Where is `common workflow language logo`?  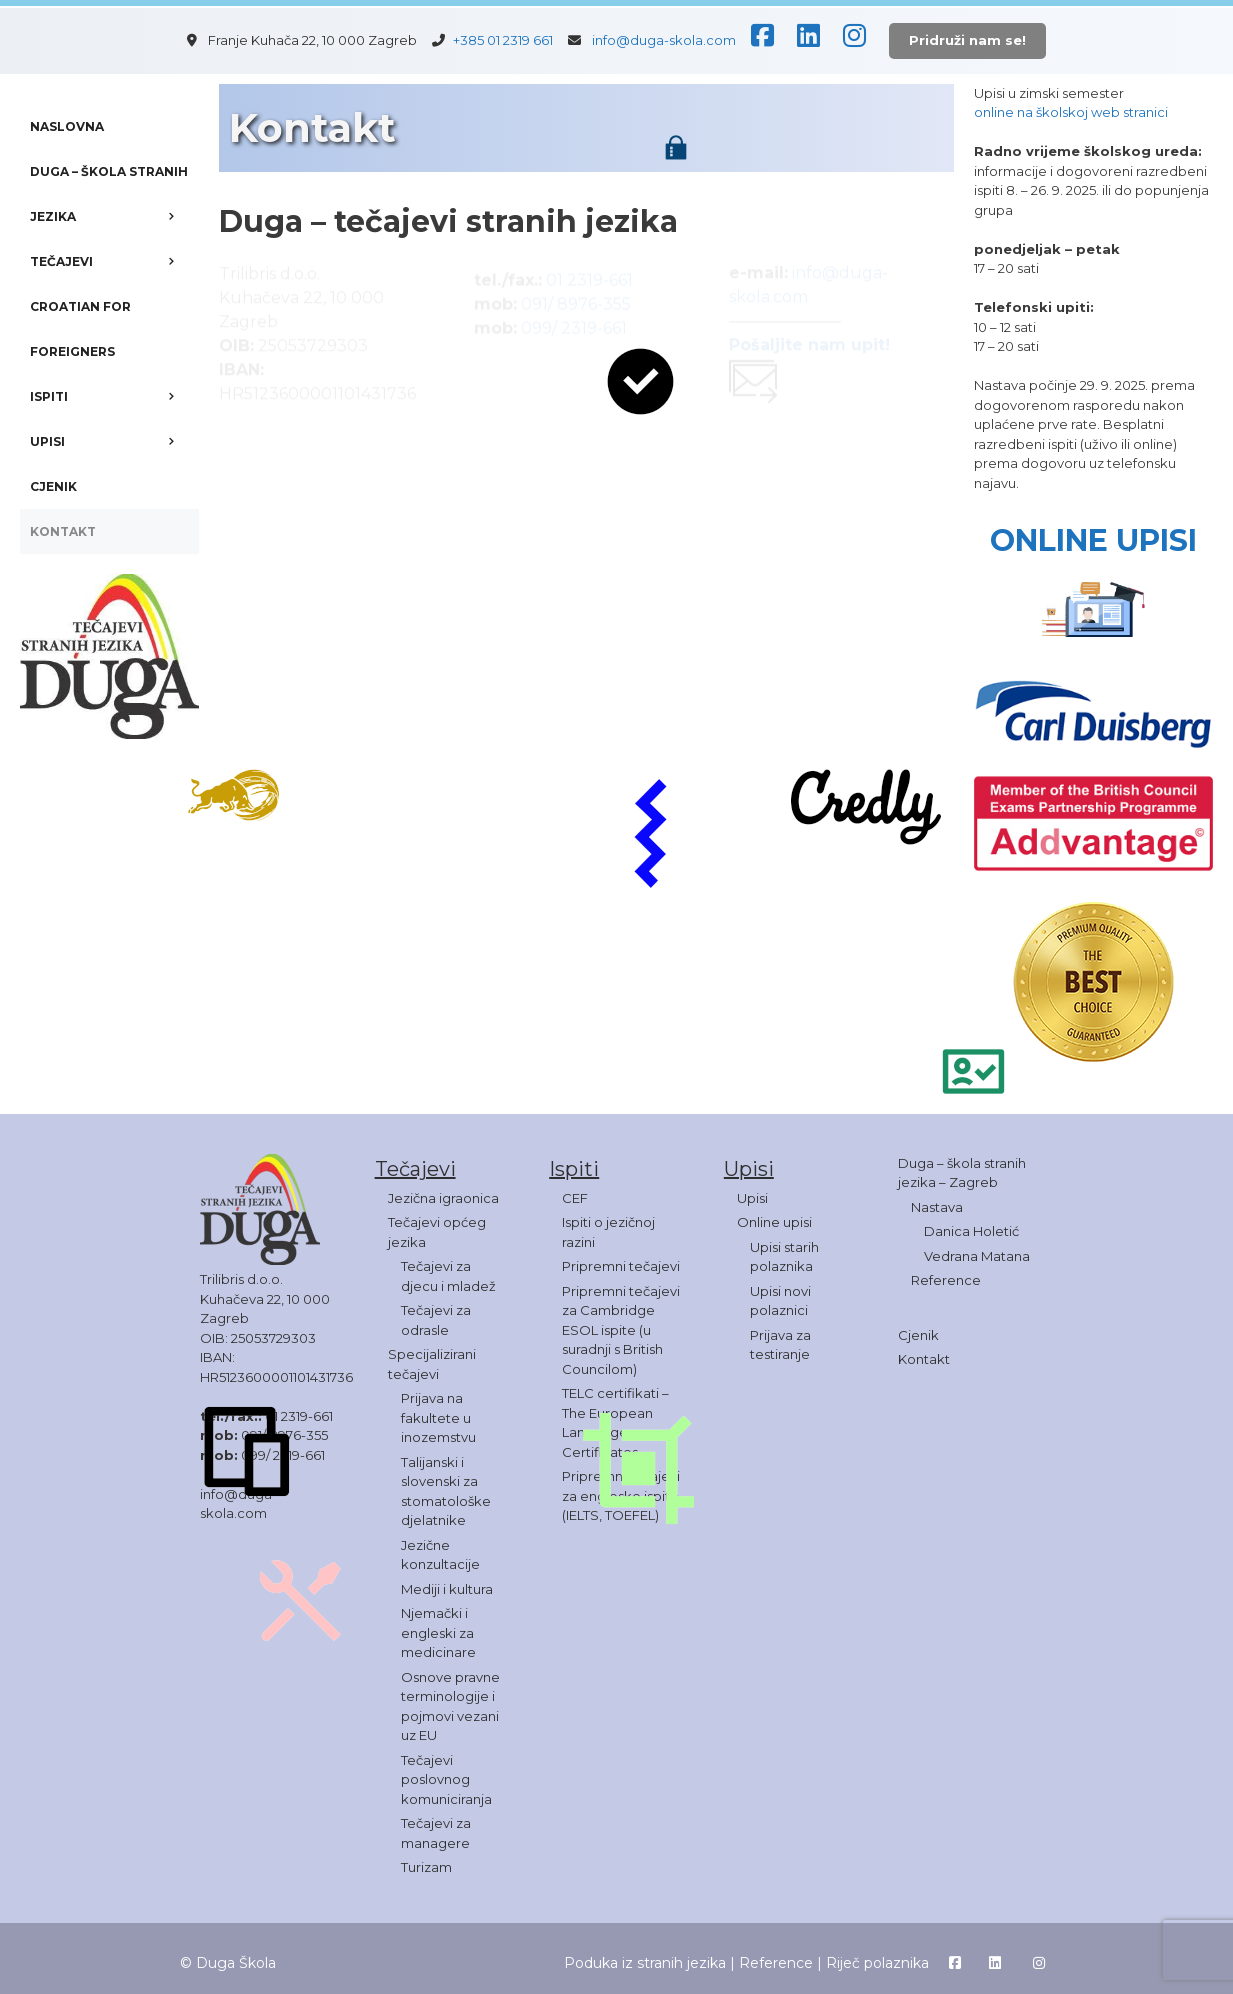 common workflow language logo is located at coordinates (650, 833).